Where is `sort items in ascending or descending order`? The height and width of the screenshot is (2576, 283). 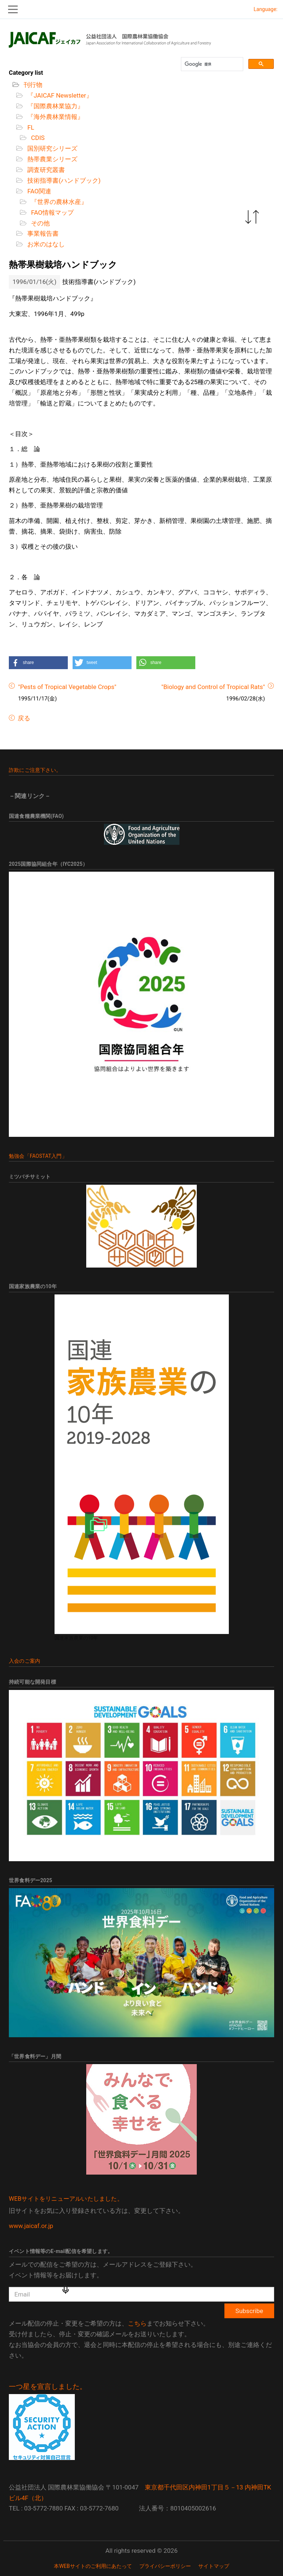 sort items in ascending or descending order is located at coordinates (252, 217).